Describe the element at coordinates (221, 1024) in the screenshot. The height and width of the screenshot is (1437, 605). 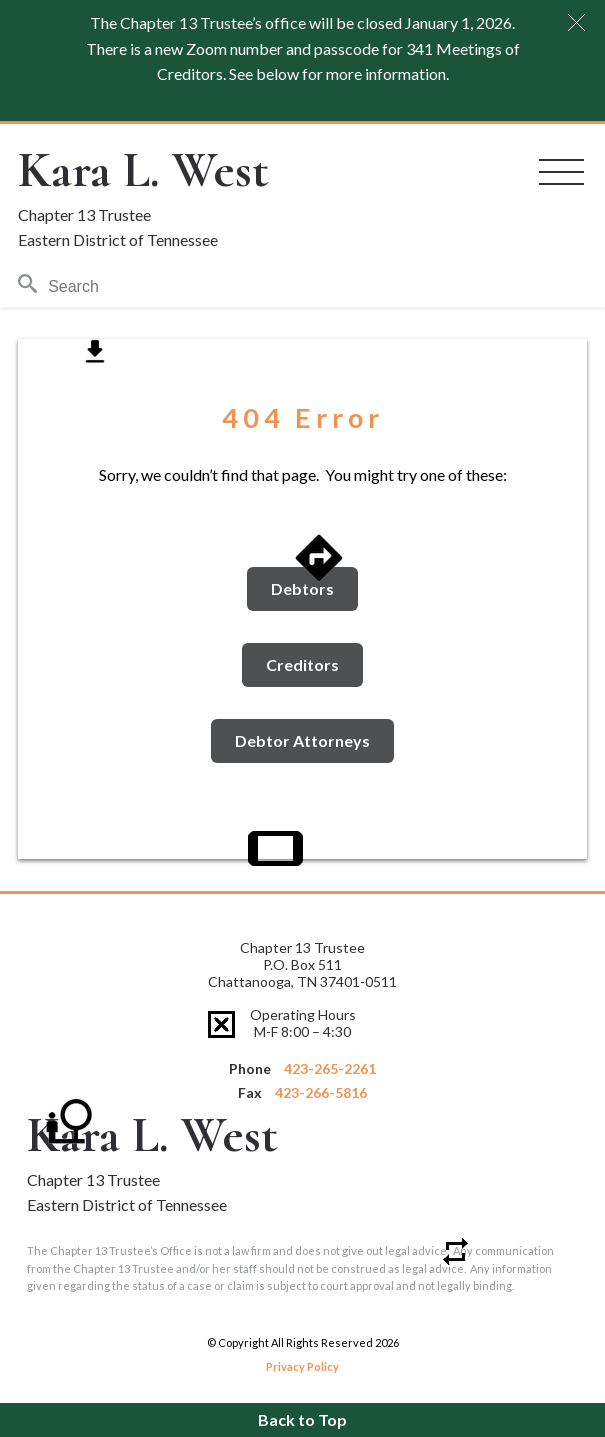
I see `indicates a feature or option is disabled by default` at that location.